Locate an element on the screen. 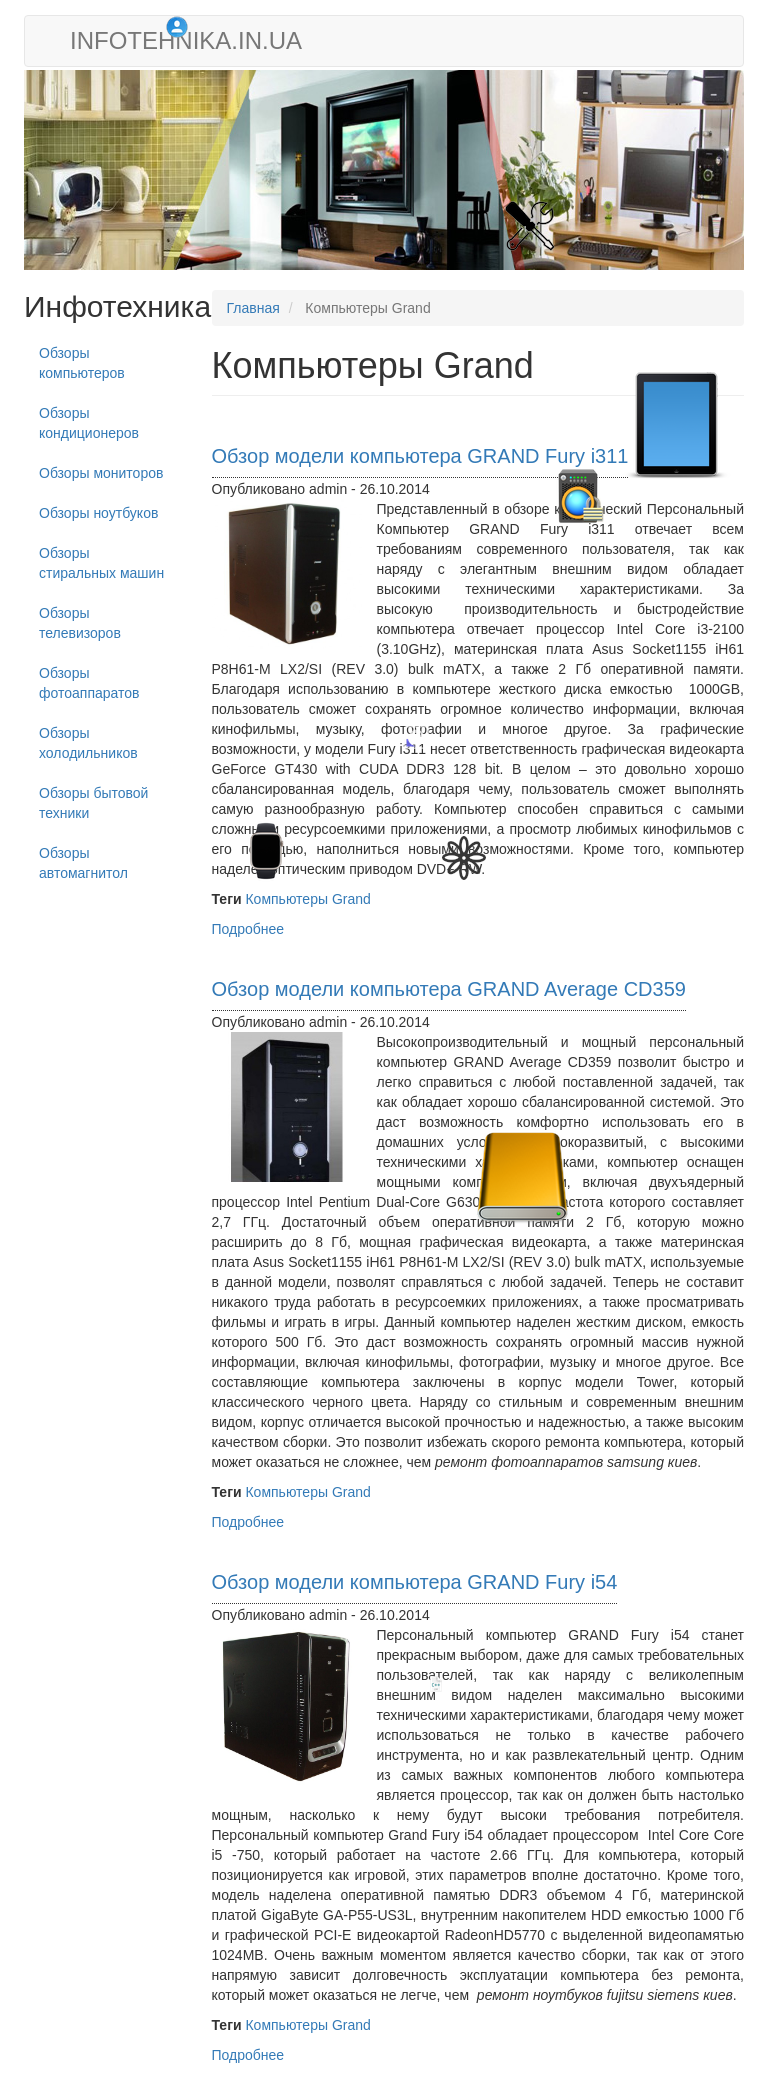 The width and height of the screenshot is (768, 2076). access the utilities folder in the sidebar is located at coordinates (530, 226).